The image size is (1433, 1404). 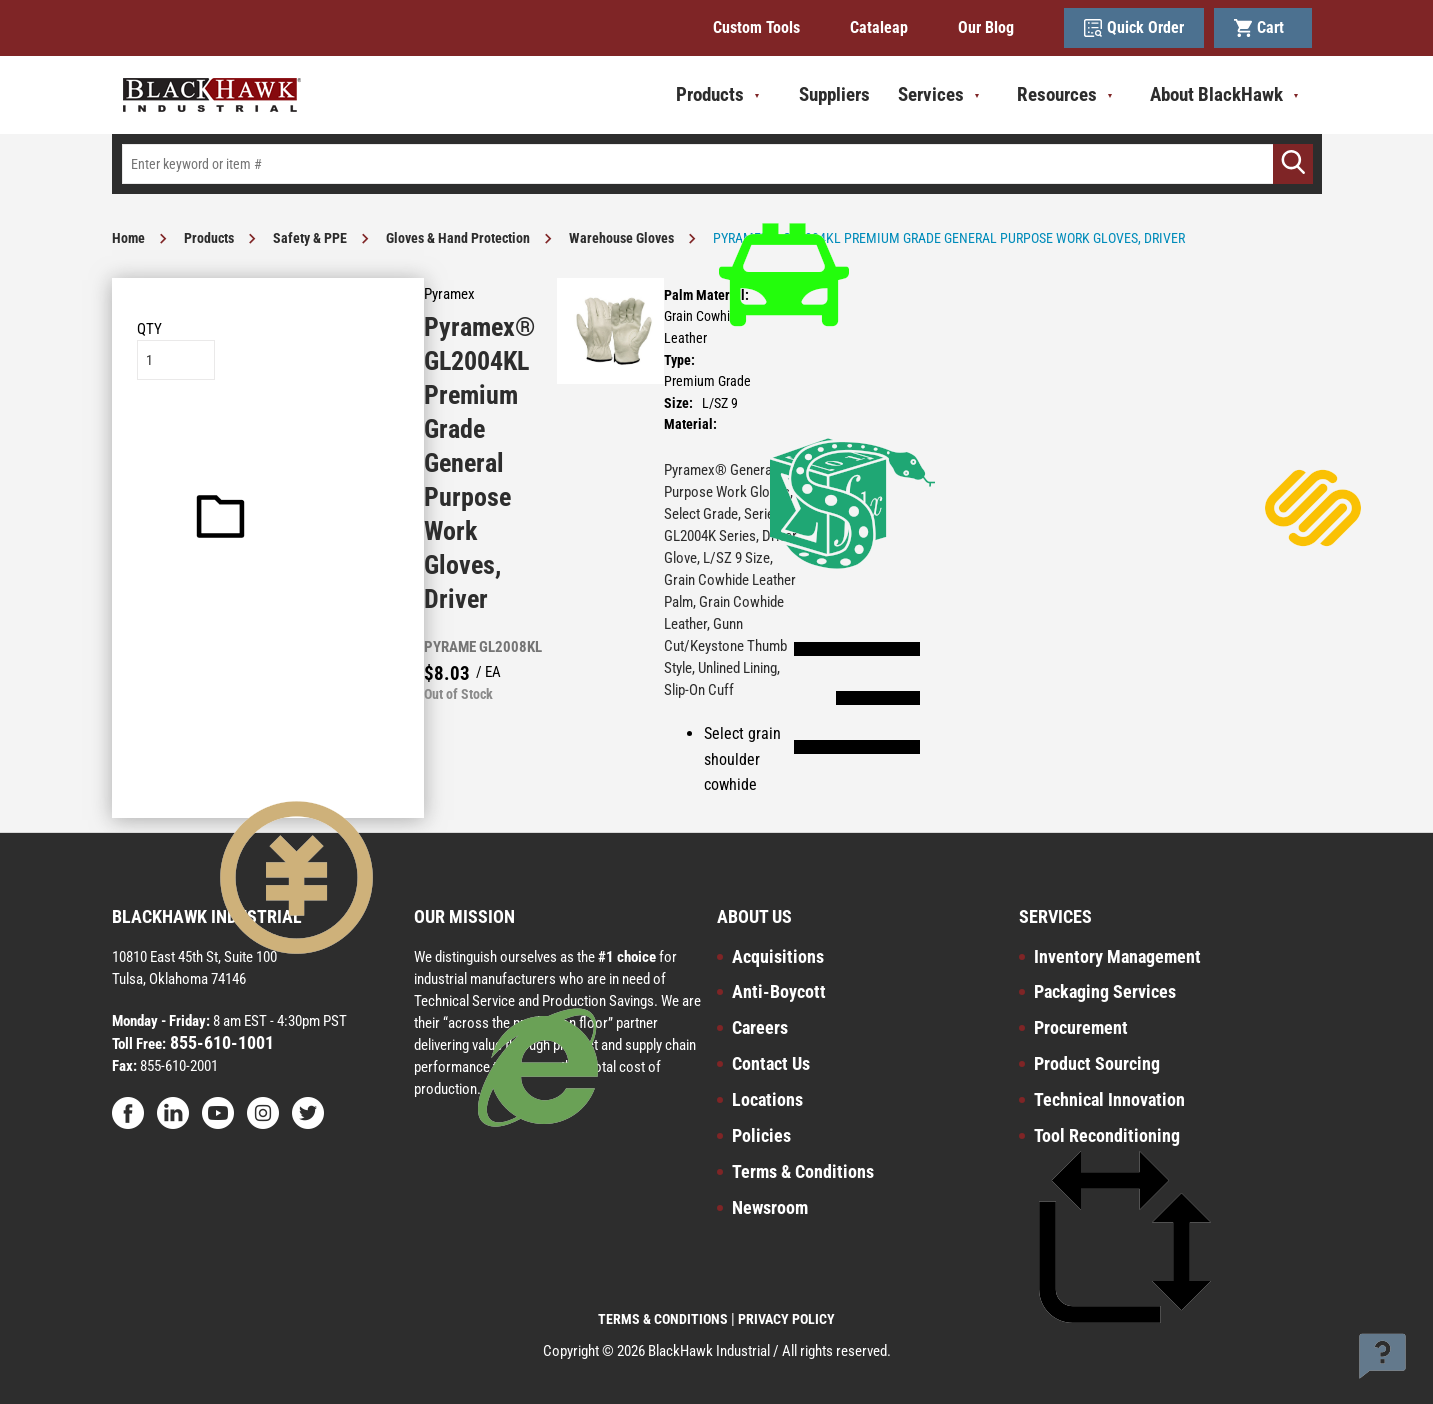 What do you see at coordinates (1313, 508) in the screenshot?
I see `squarespace logo` at bounding box center [1313, 508].